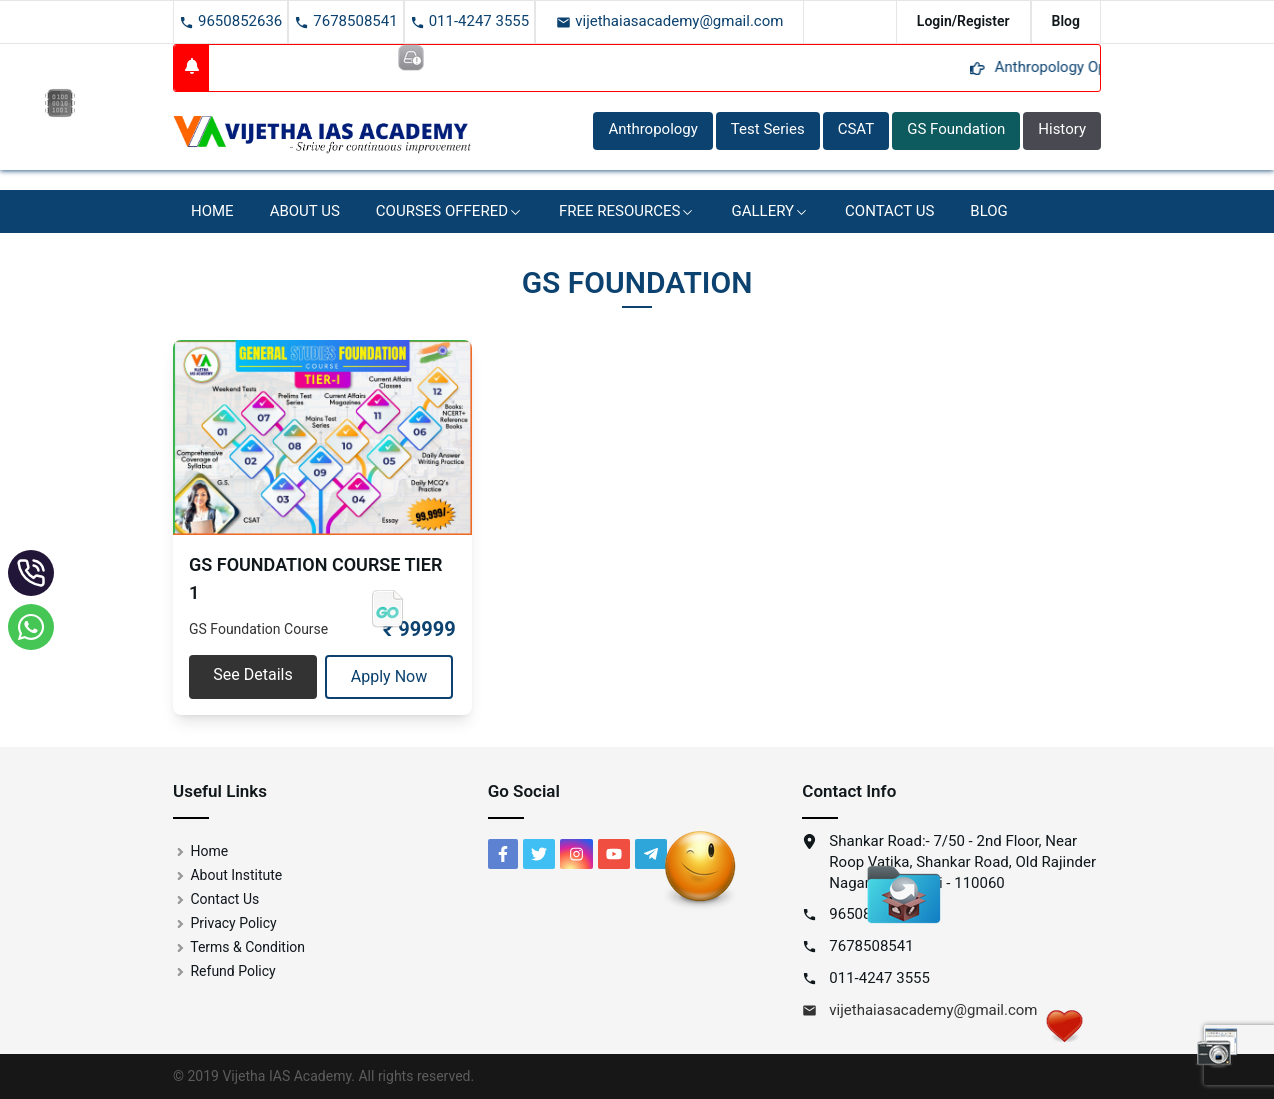 This screenshot has height=1099, width=1274. Describe the element at coordinates (60, 103) in the screenshot. I see `firmware file or binary data` at that location.